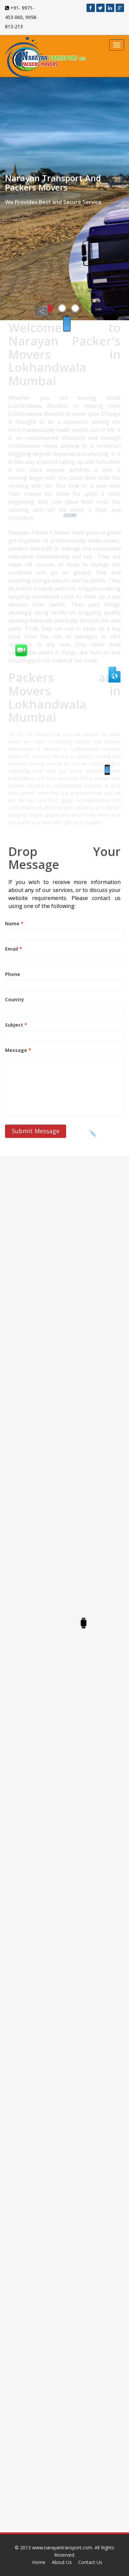 Image resolution: width=129 pixels, height=2576 pixels. What do you see at coordinates (93, 1134) in the screenshot?
I see `compress or reduce file size` at bounding box center [93, 1134].